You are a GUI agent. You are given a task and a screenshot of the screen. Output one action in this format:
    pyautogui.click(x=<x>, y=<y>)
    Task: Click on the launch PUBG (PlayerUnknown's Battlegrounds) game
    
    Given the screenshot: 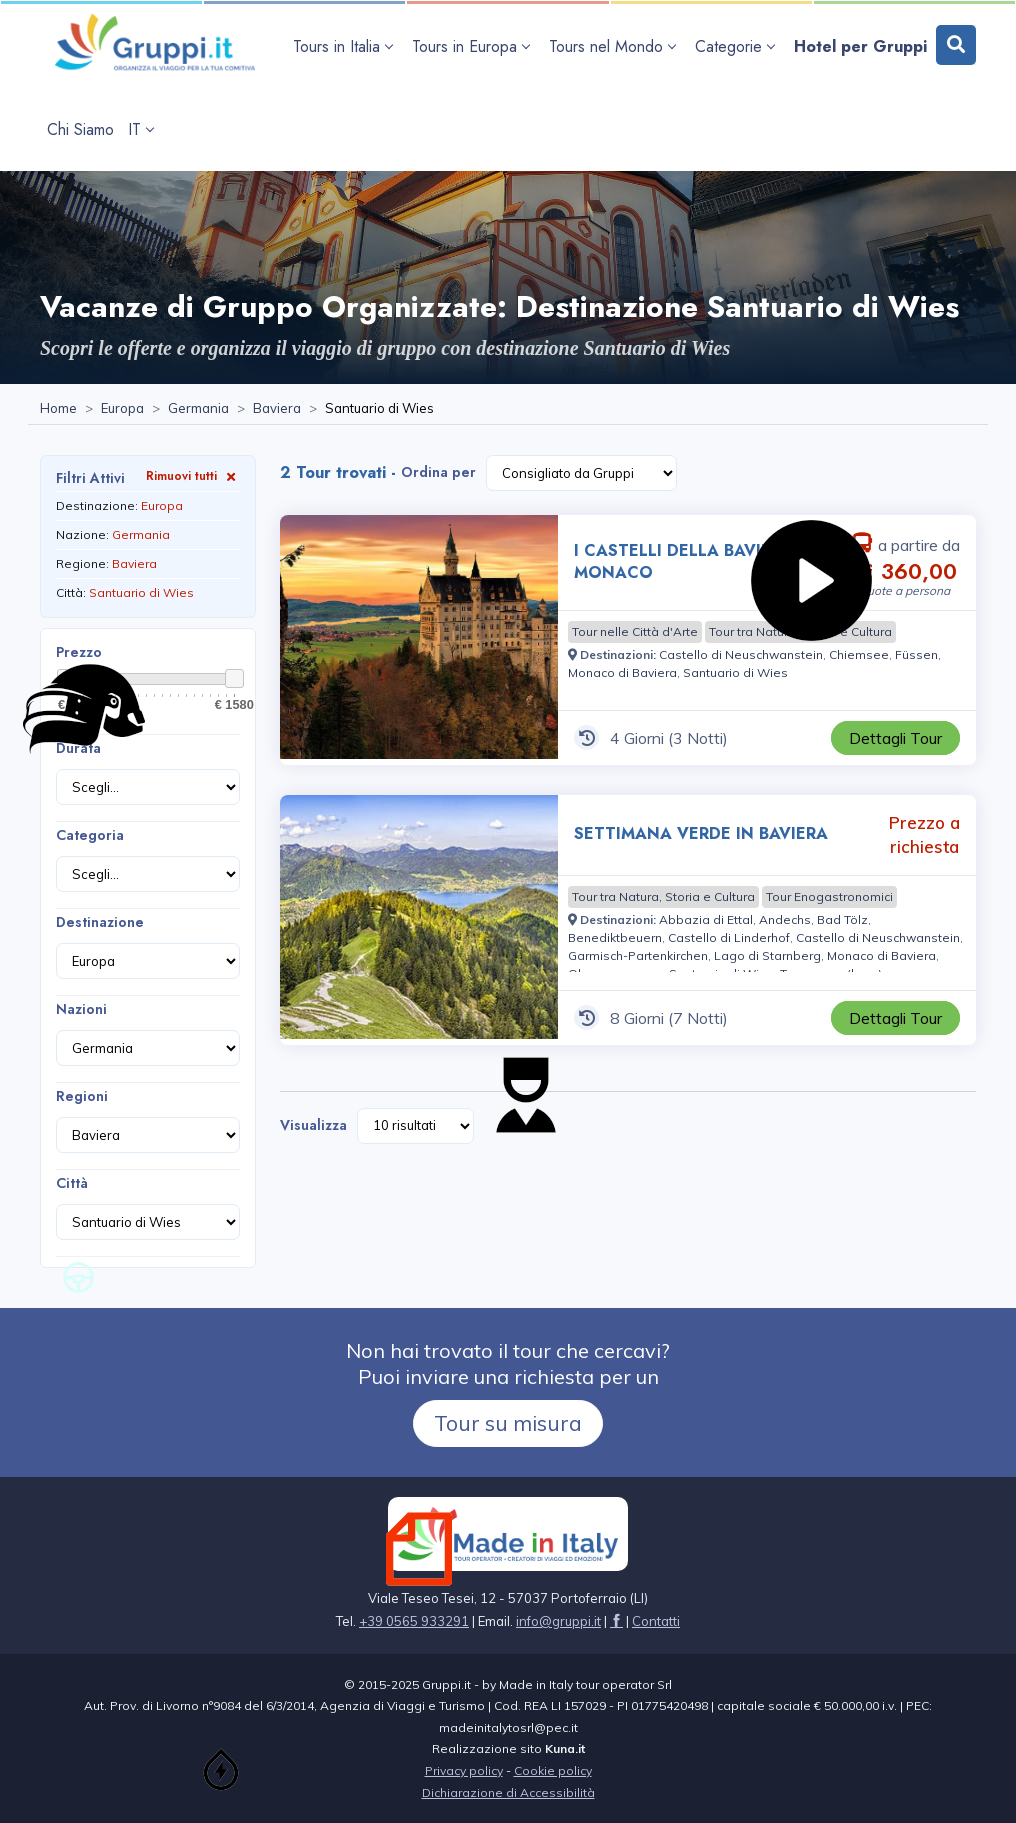 What is the action you would take?
    pyautogui.click(x=84, y=709)
    